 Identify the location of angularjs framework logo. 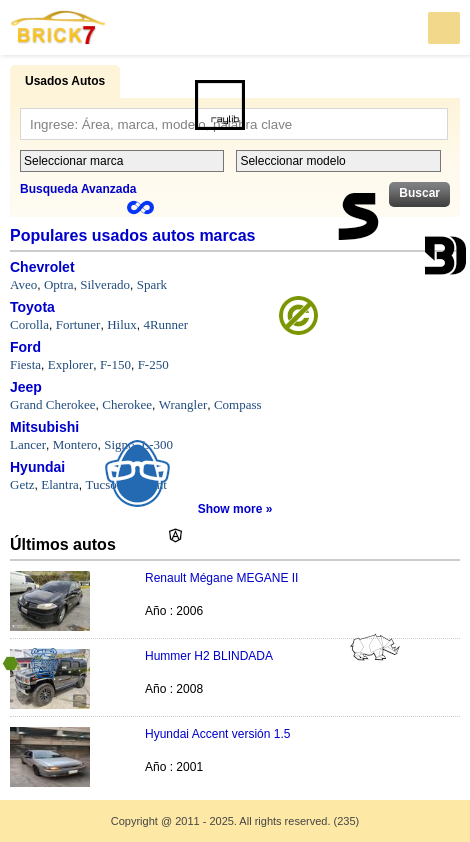
(175, 535).